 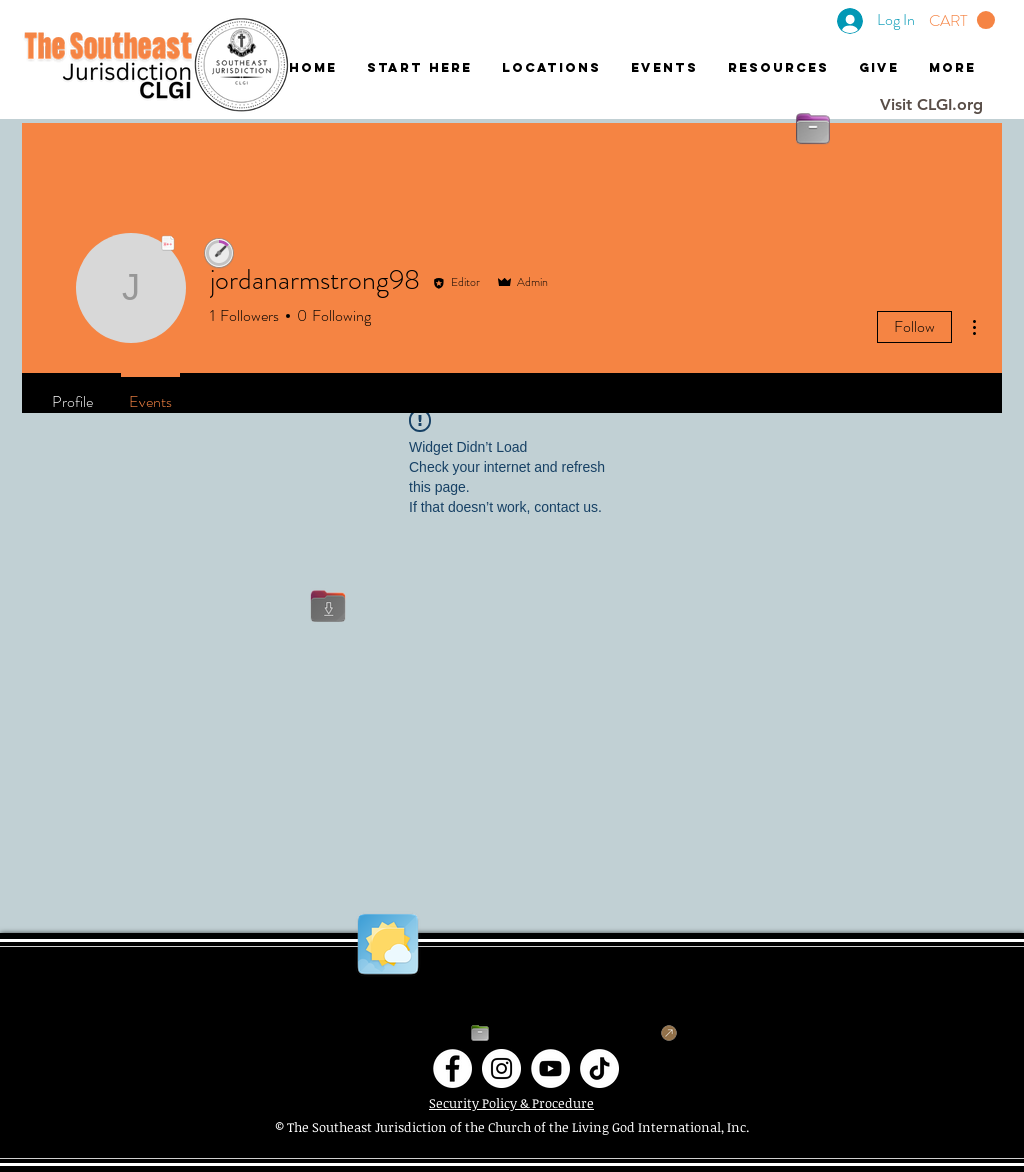 What do you see at coordinates (388, 944) in the screenshot?
I see `open the weather app` at bounding box center [388, 944].